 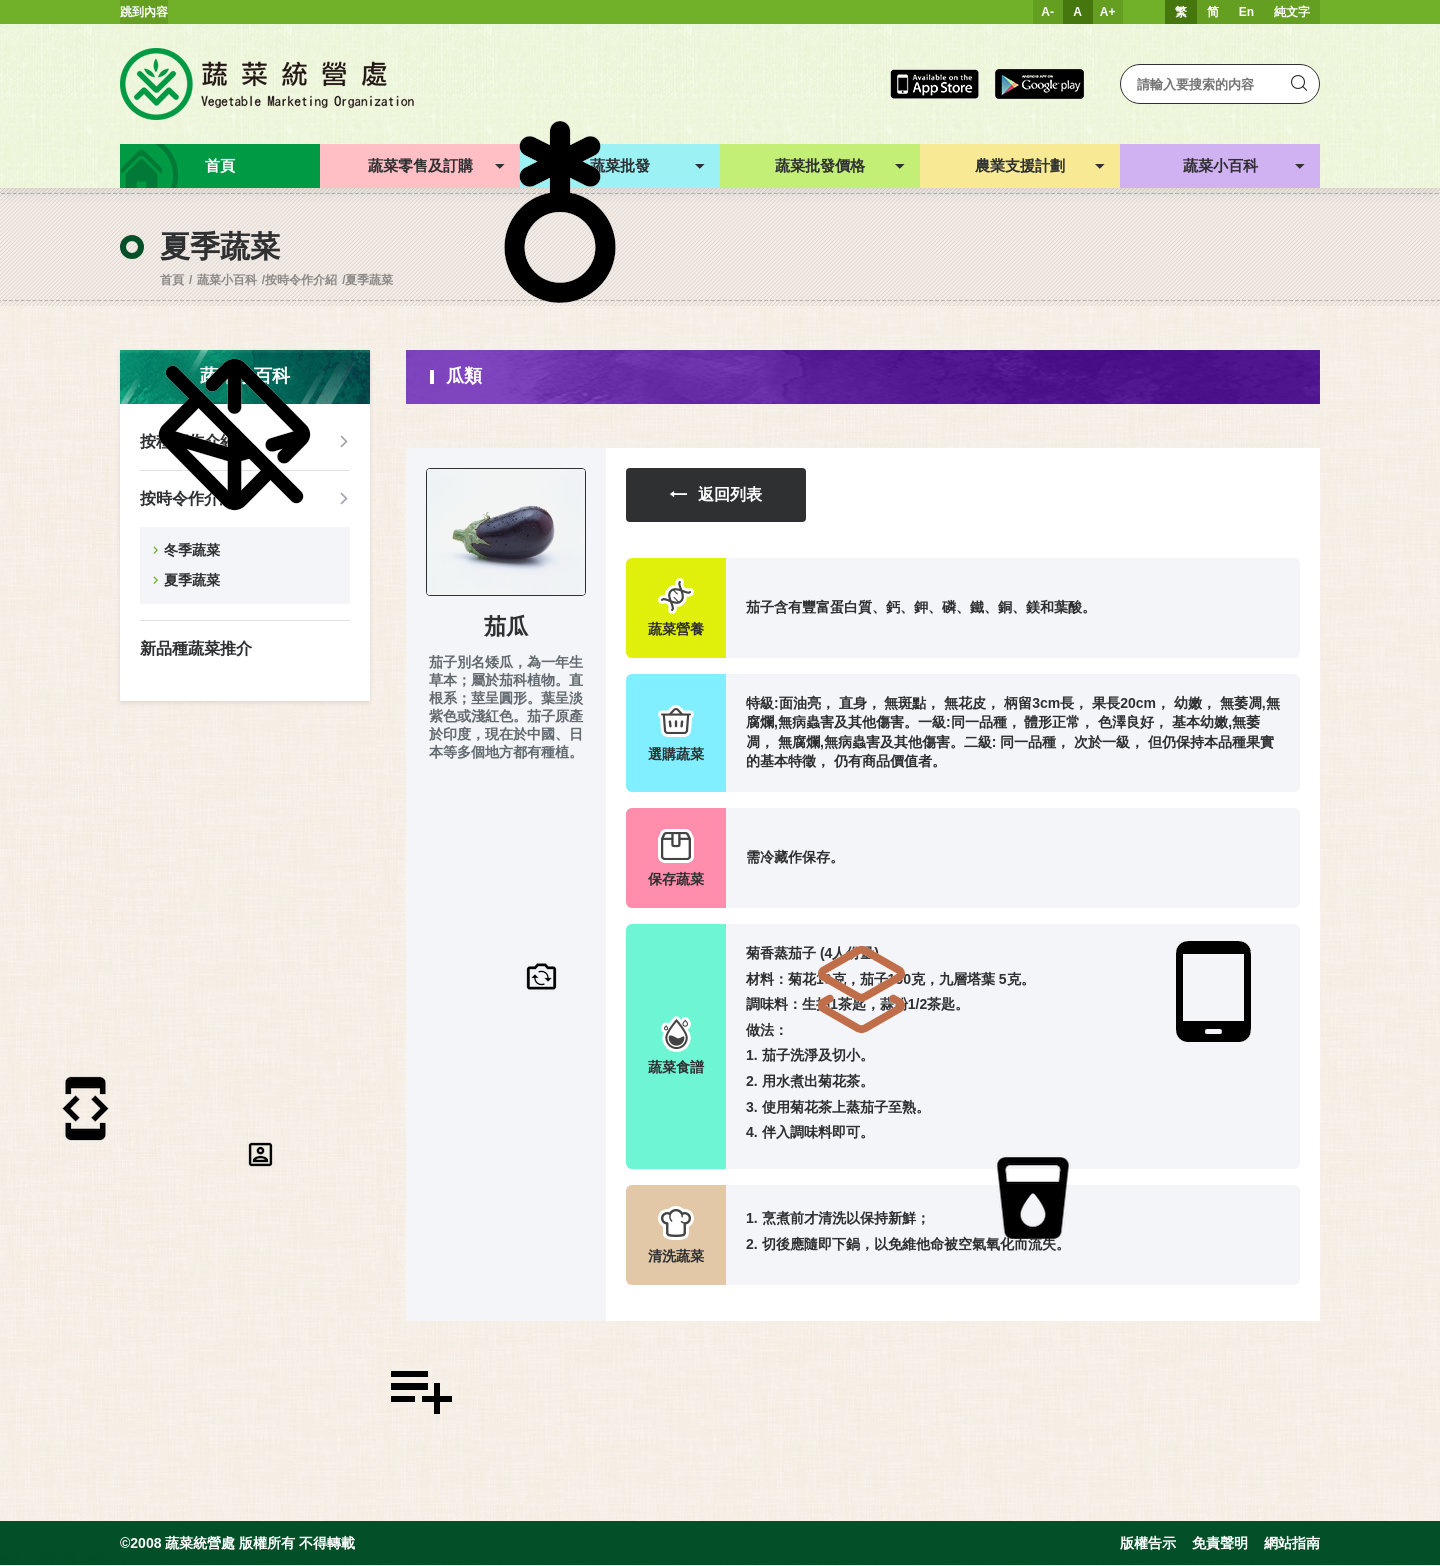 What do you see at coordinates (861, 989) in the screenshot?
I see `view or manage layers` at bounding box center [861, 989].